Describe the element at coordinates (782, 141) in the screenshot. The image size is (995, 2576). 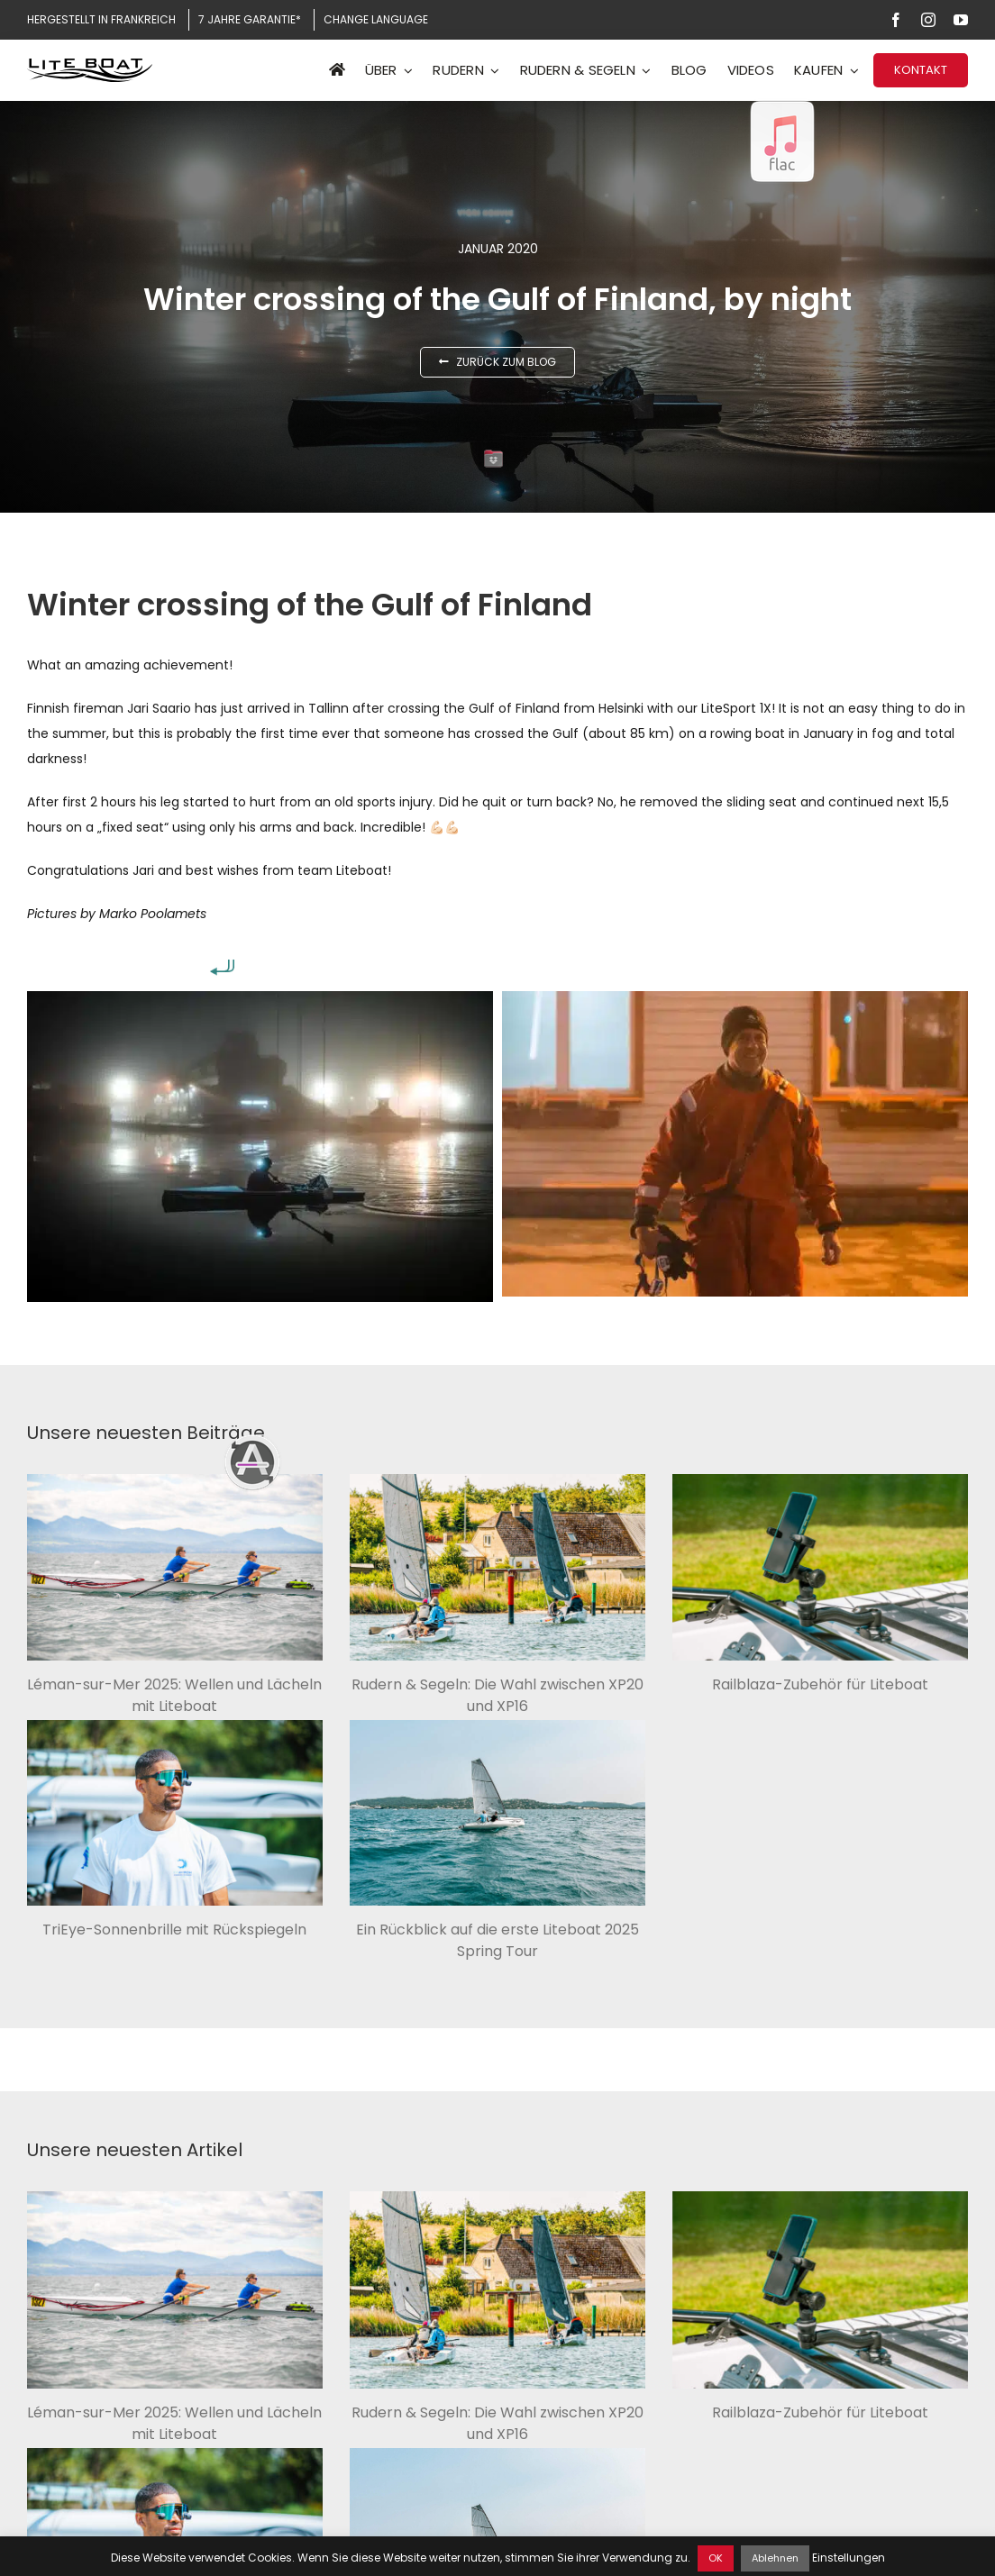
I see `a flac audio file` at that location.